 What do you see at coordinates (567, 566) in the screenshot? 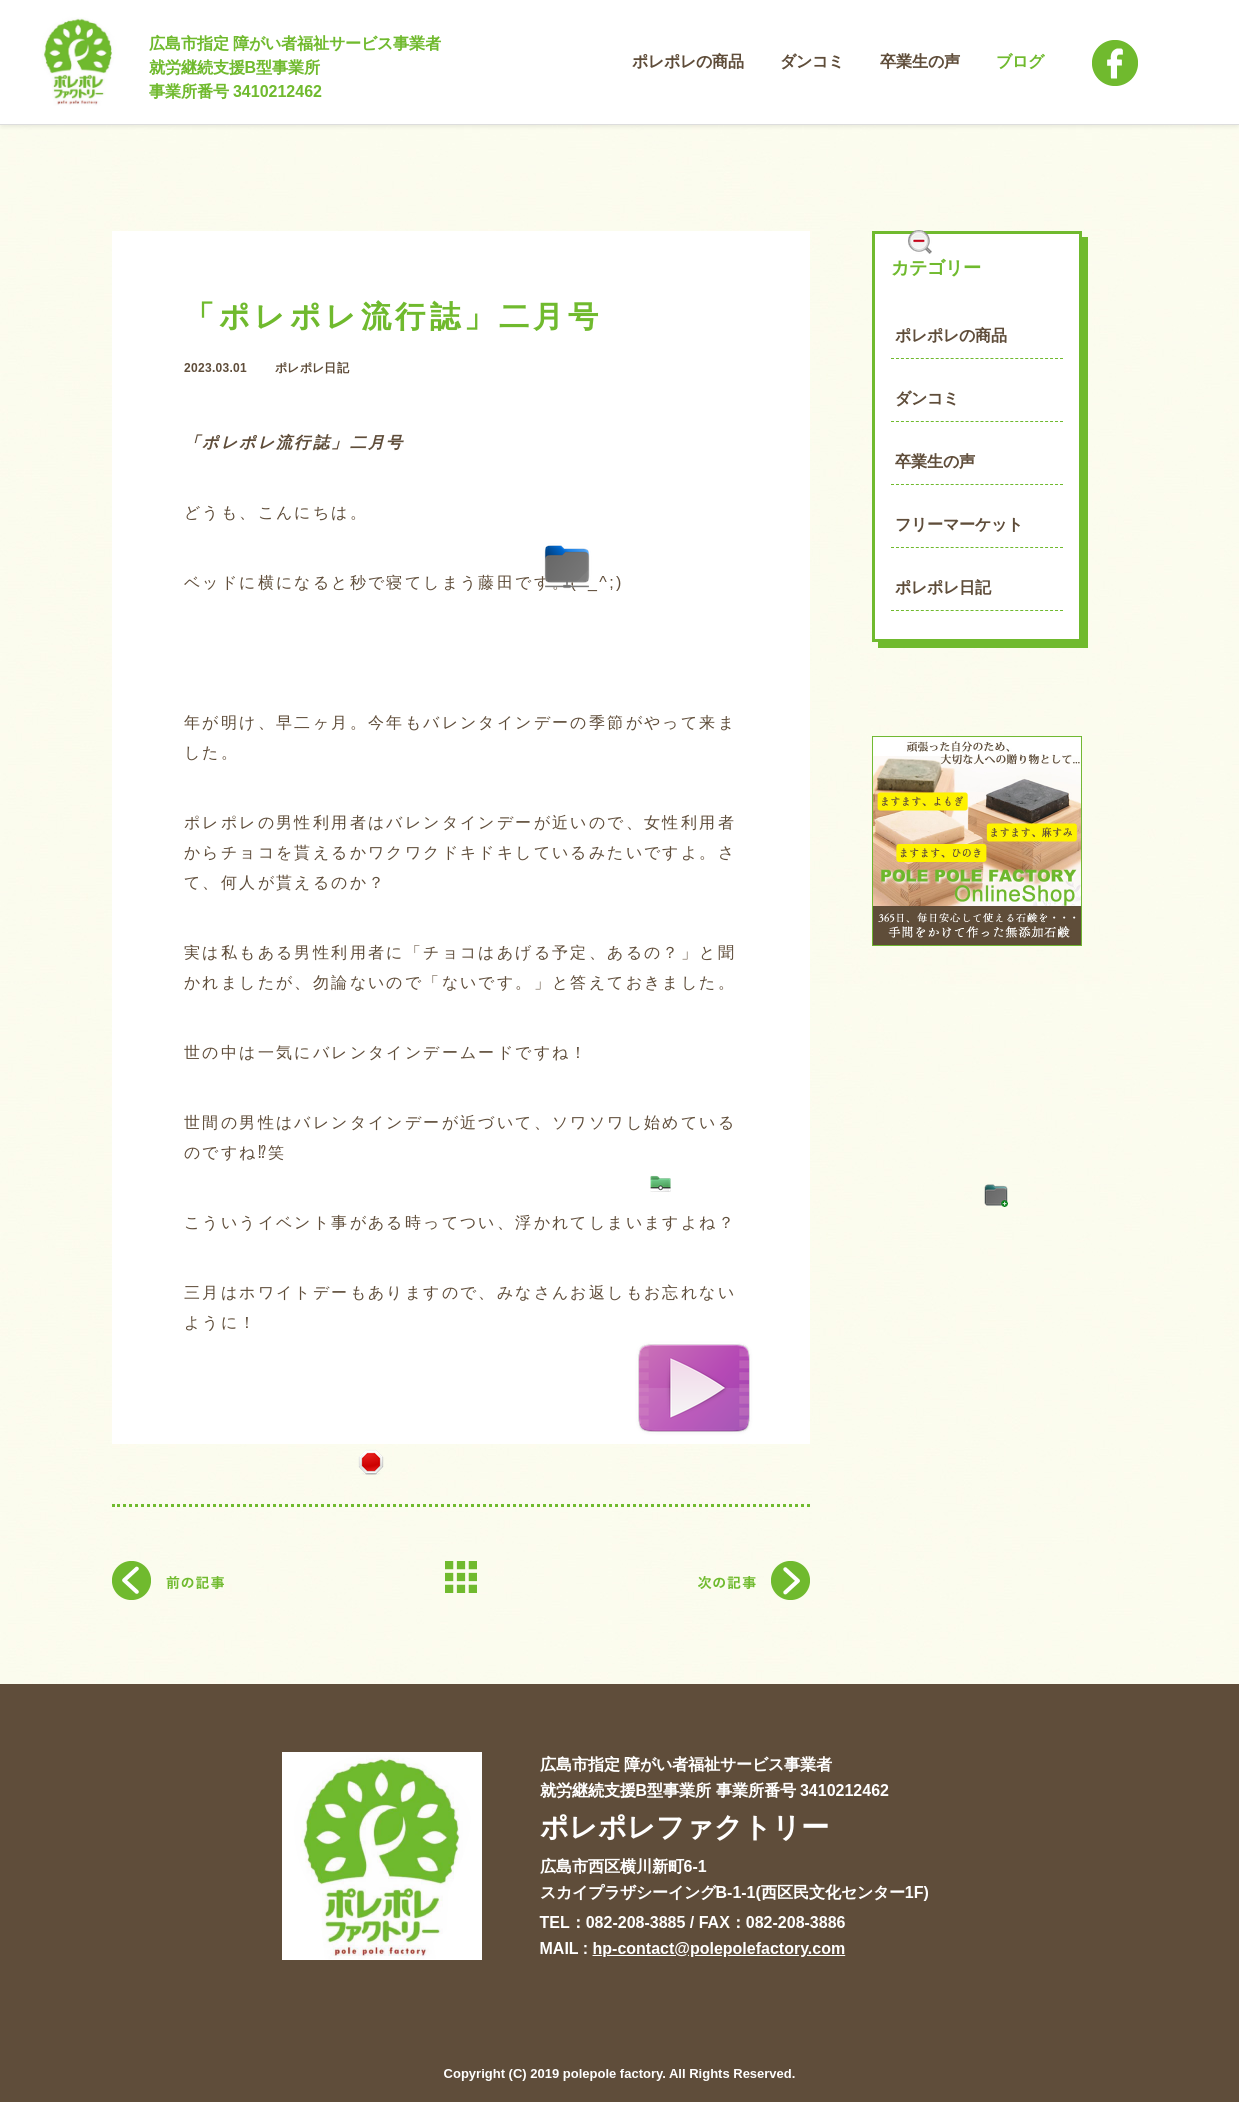
I see `access a remote or network folder` at bounding box center [567, 566].